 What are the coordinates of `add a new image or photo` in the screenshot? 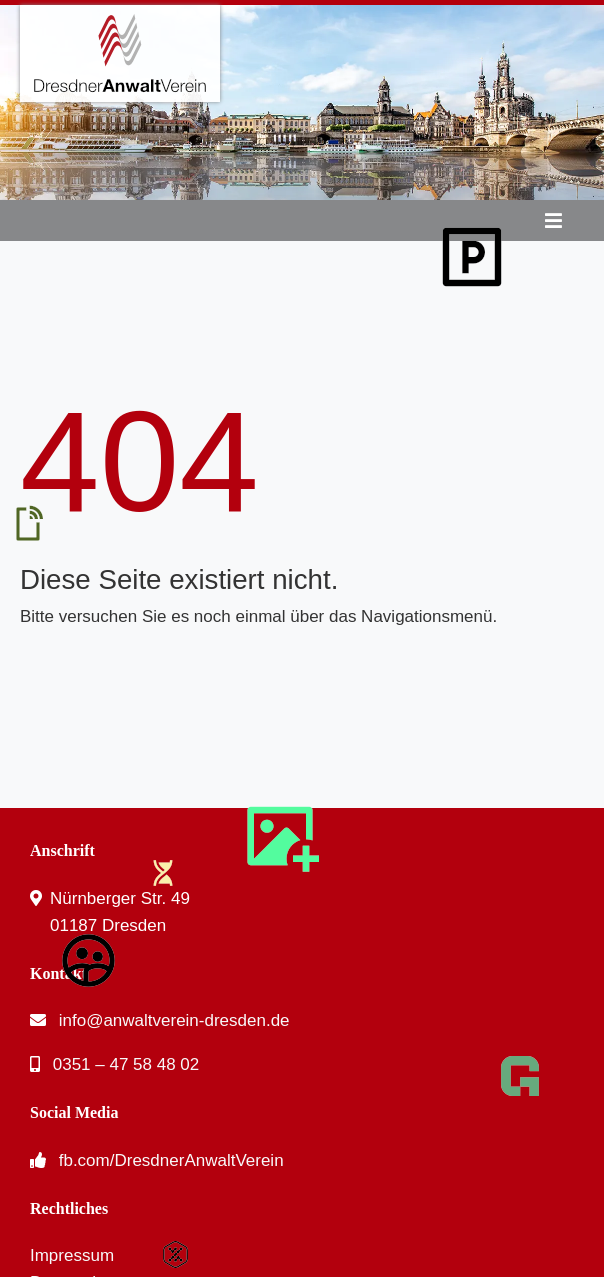 It's located at (280, 836).